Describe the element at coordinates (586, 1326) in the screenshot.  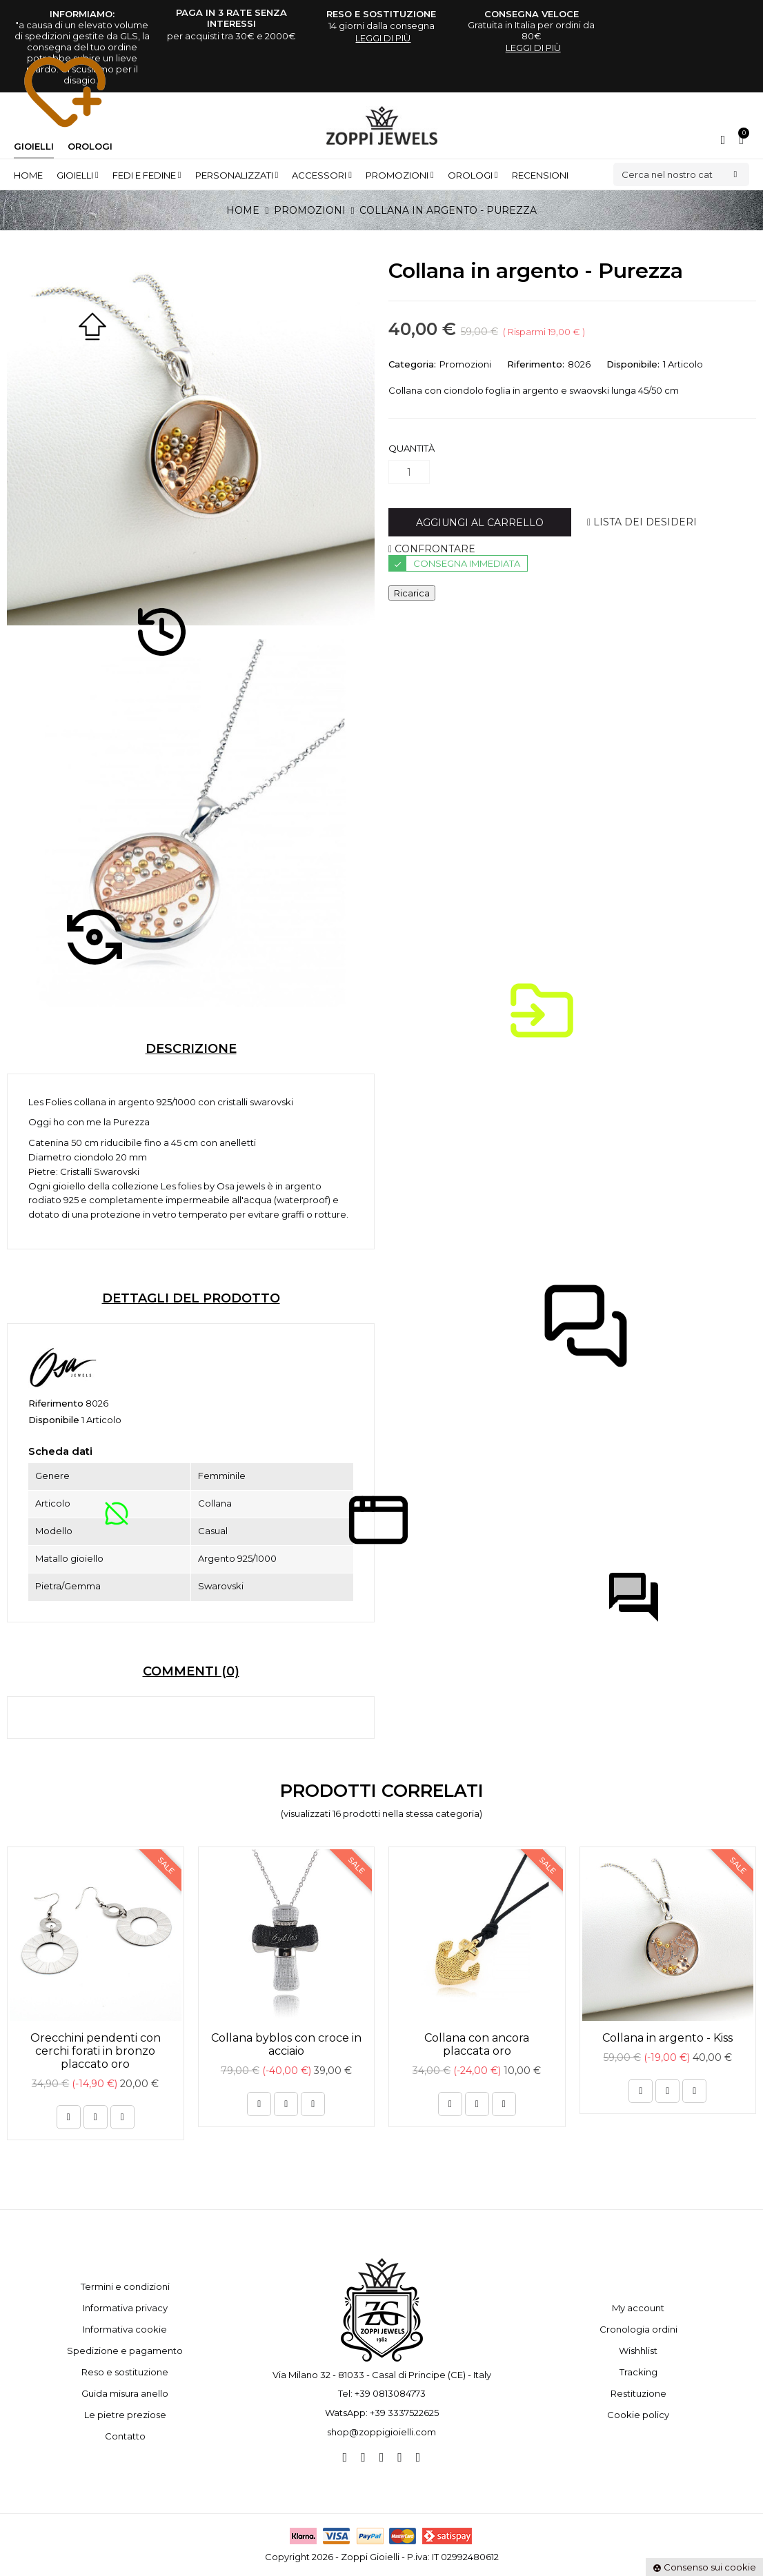
I see `open group chat or conversations` at that location.